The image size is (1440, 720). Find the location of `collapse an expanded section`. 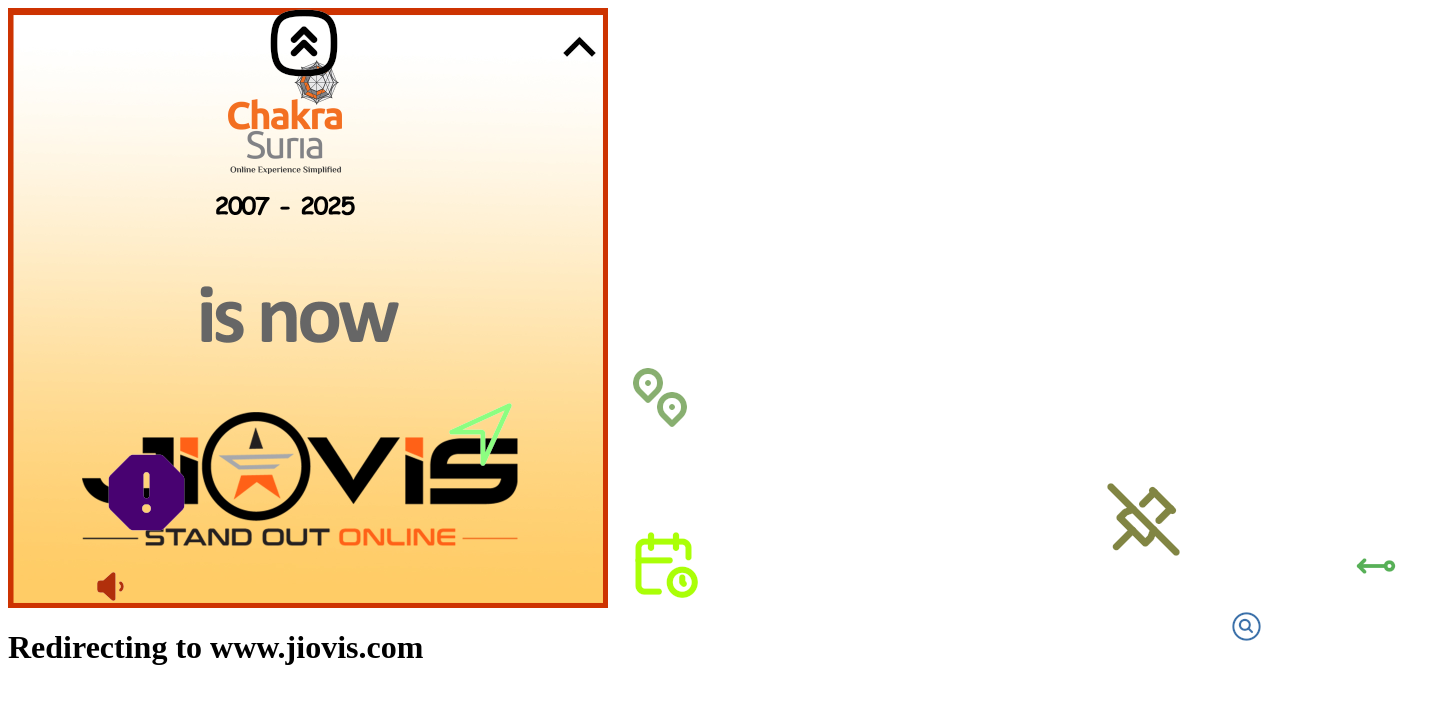

collapse an expanded section is located at coordinates (579, 47).